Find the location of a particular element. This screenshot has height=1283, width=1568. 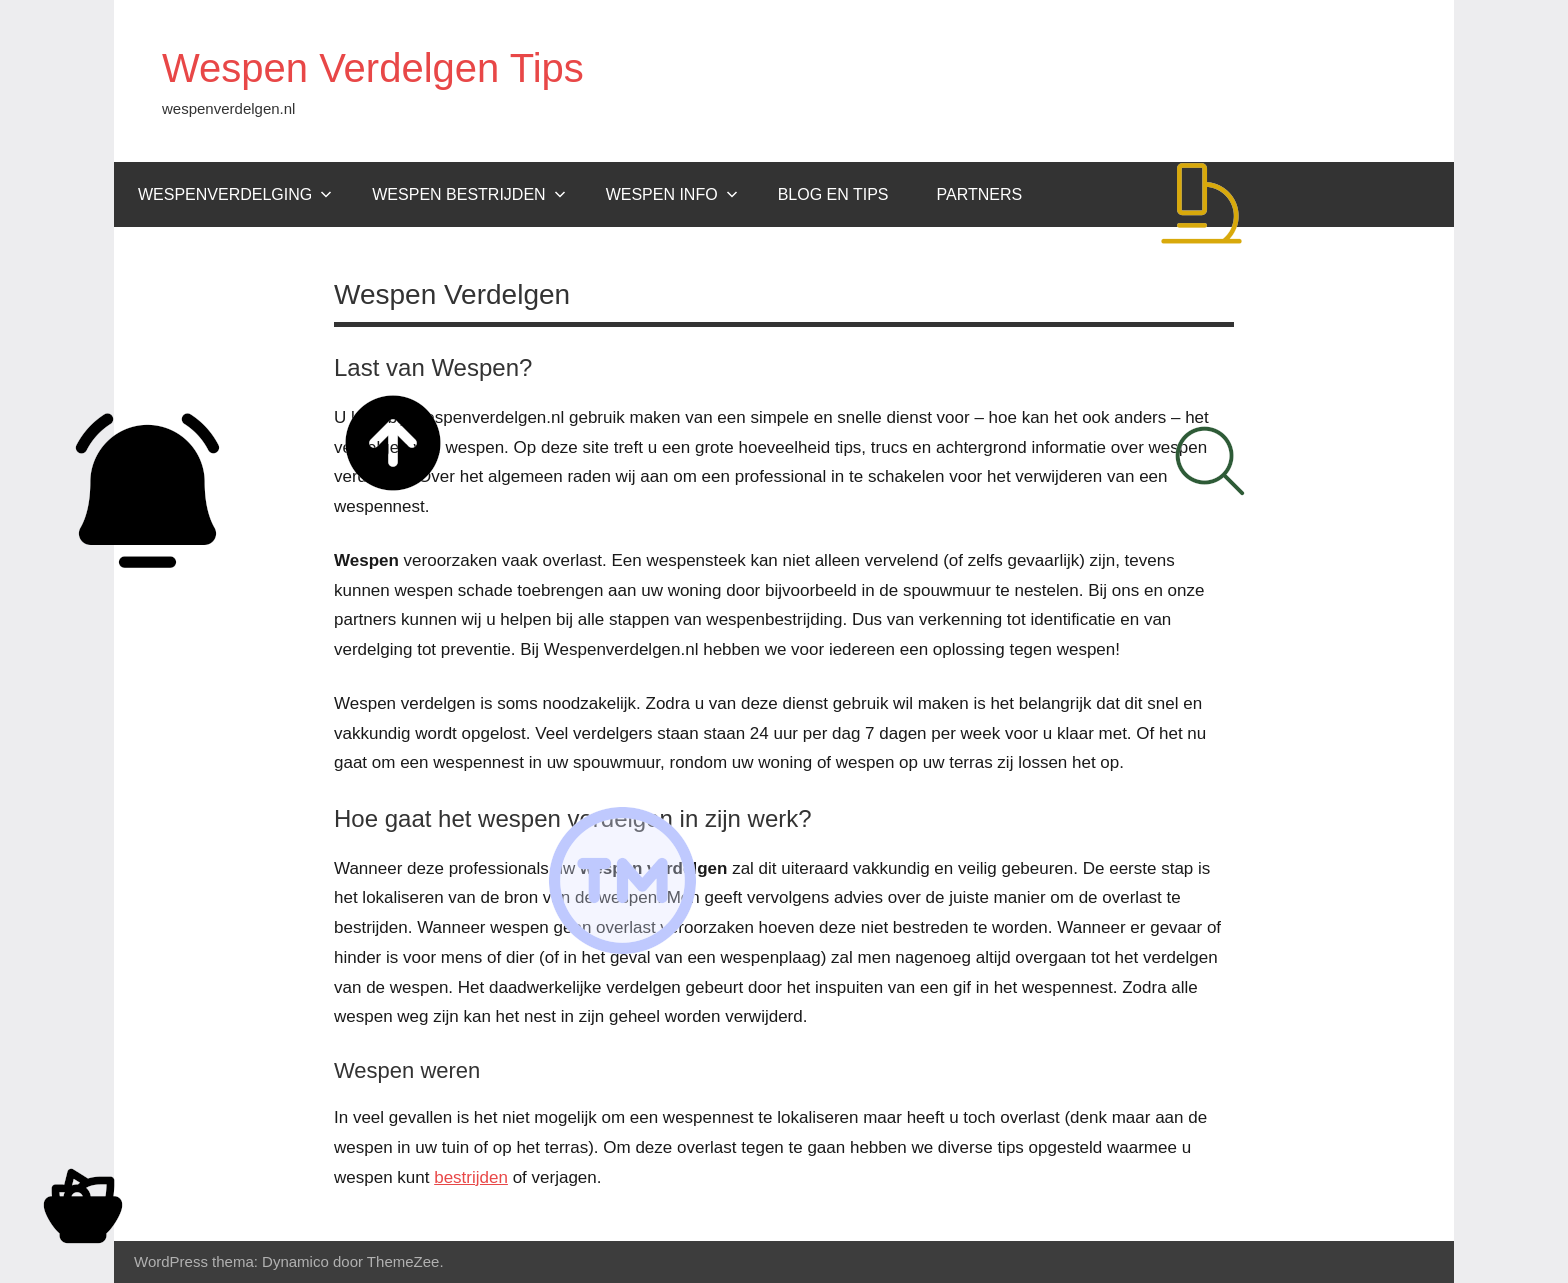

upload a file or content is located at coordinates (393, 443).